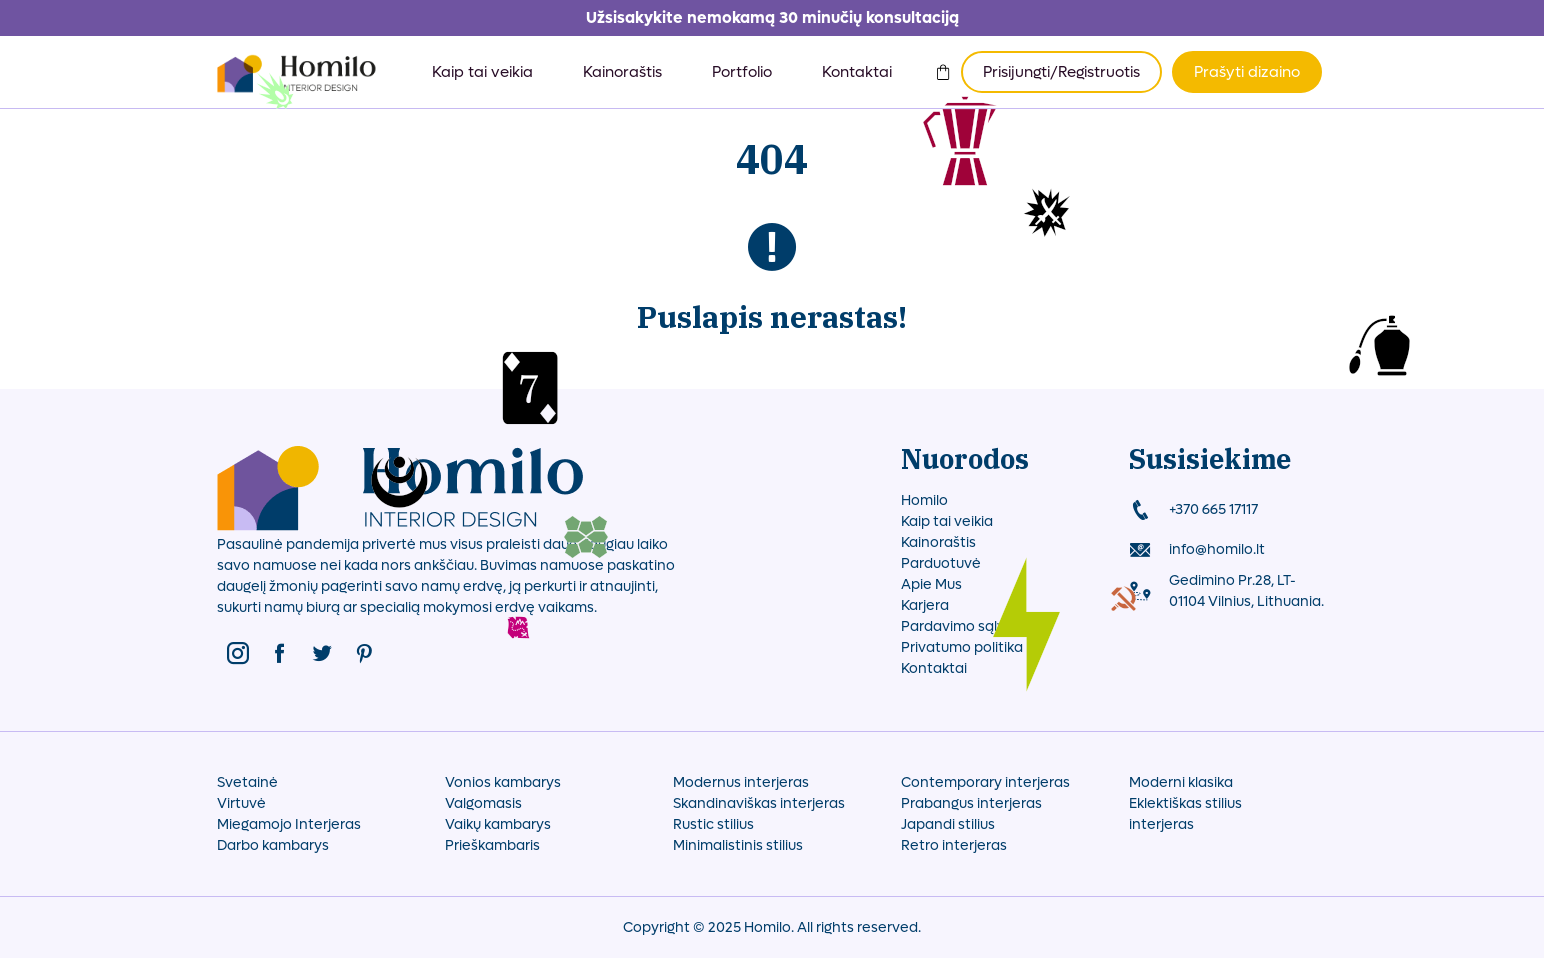 This screenshot has width=1544, height=958. I want to click on browse fragrance or perfume items, so click(1379, 345).